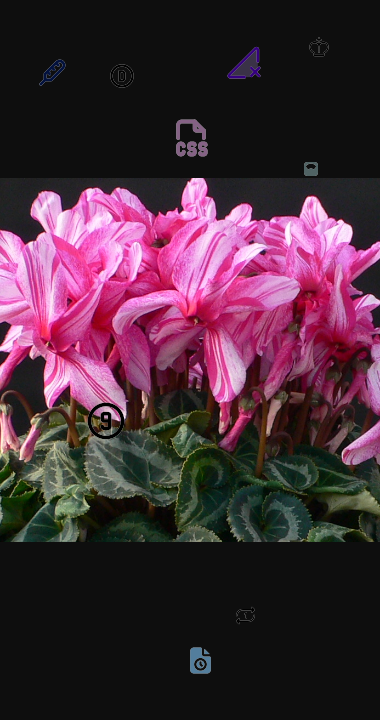 The height and width of the screenshot is (720, 380). I want to click on indicates item number 9 in a numbered list or sequence, so click(106, 421).